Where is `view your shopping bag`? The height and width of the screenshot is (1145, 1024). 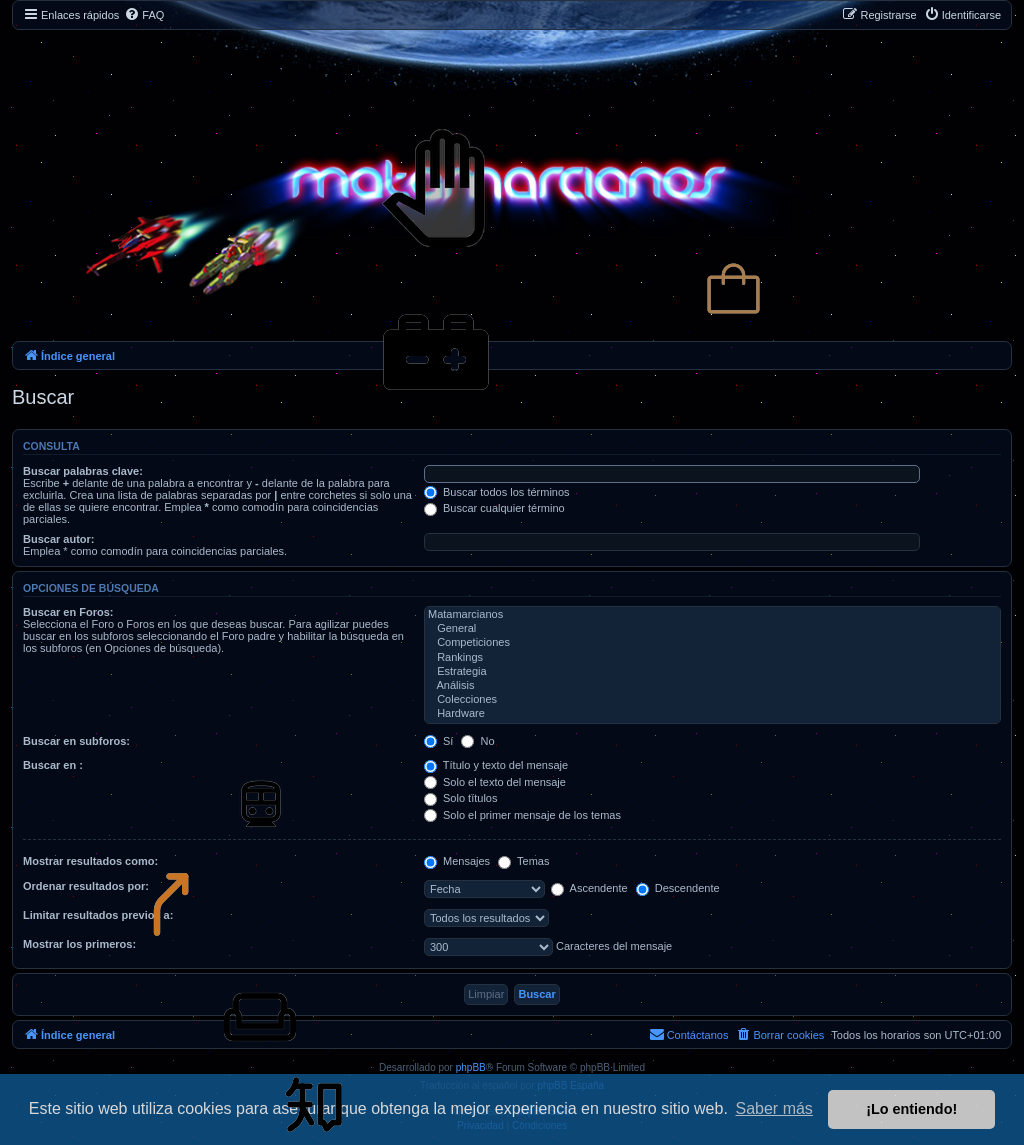 view your shopping bag is located at coordinates (733, 291).